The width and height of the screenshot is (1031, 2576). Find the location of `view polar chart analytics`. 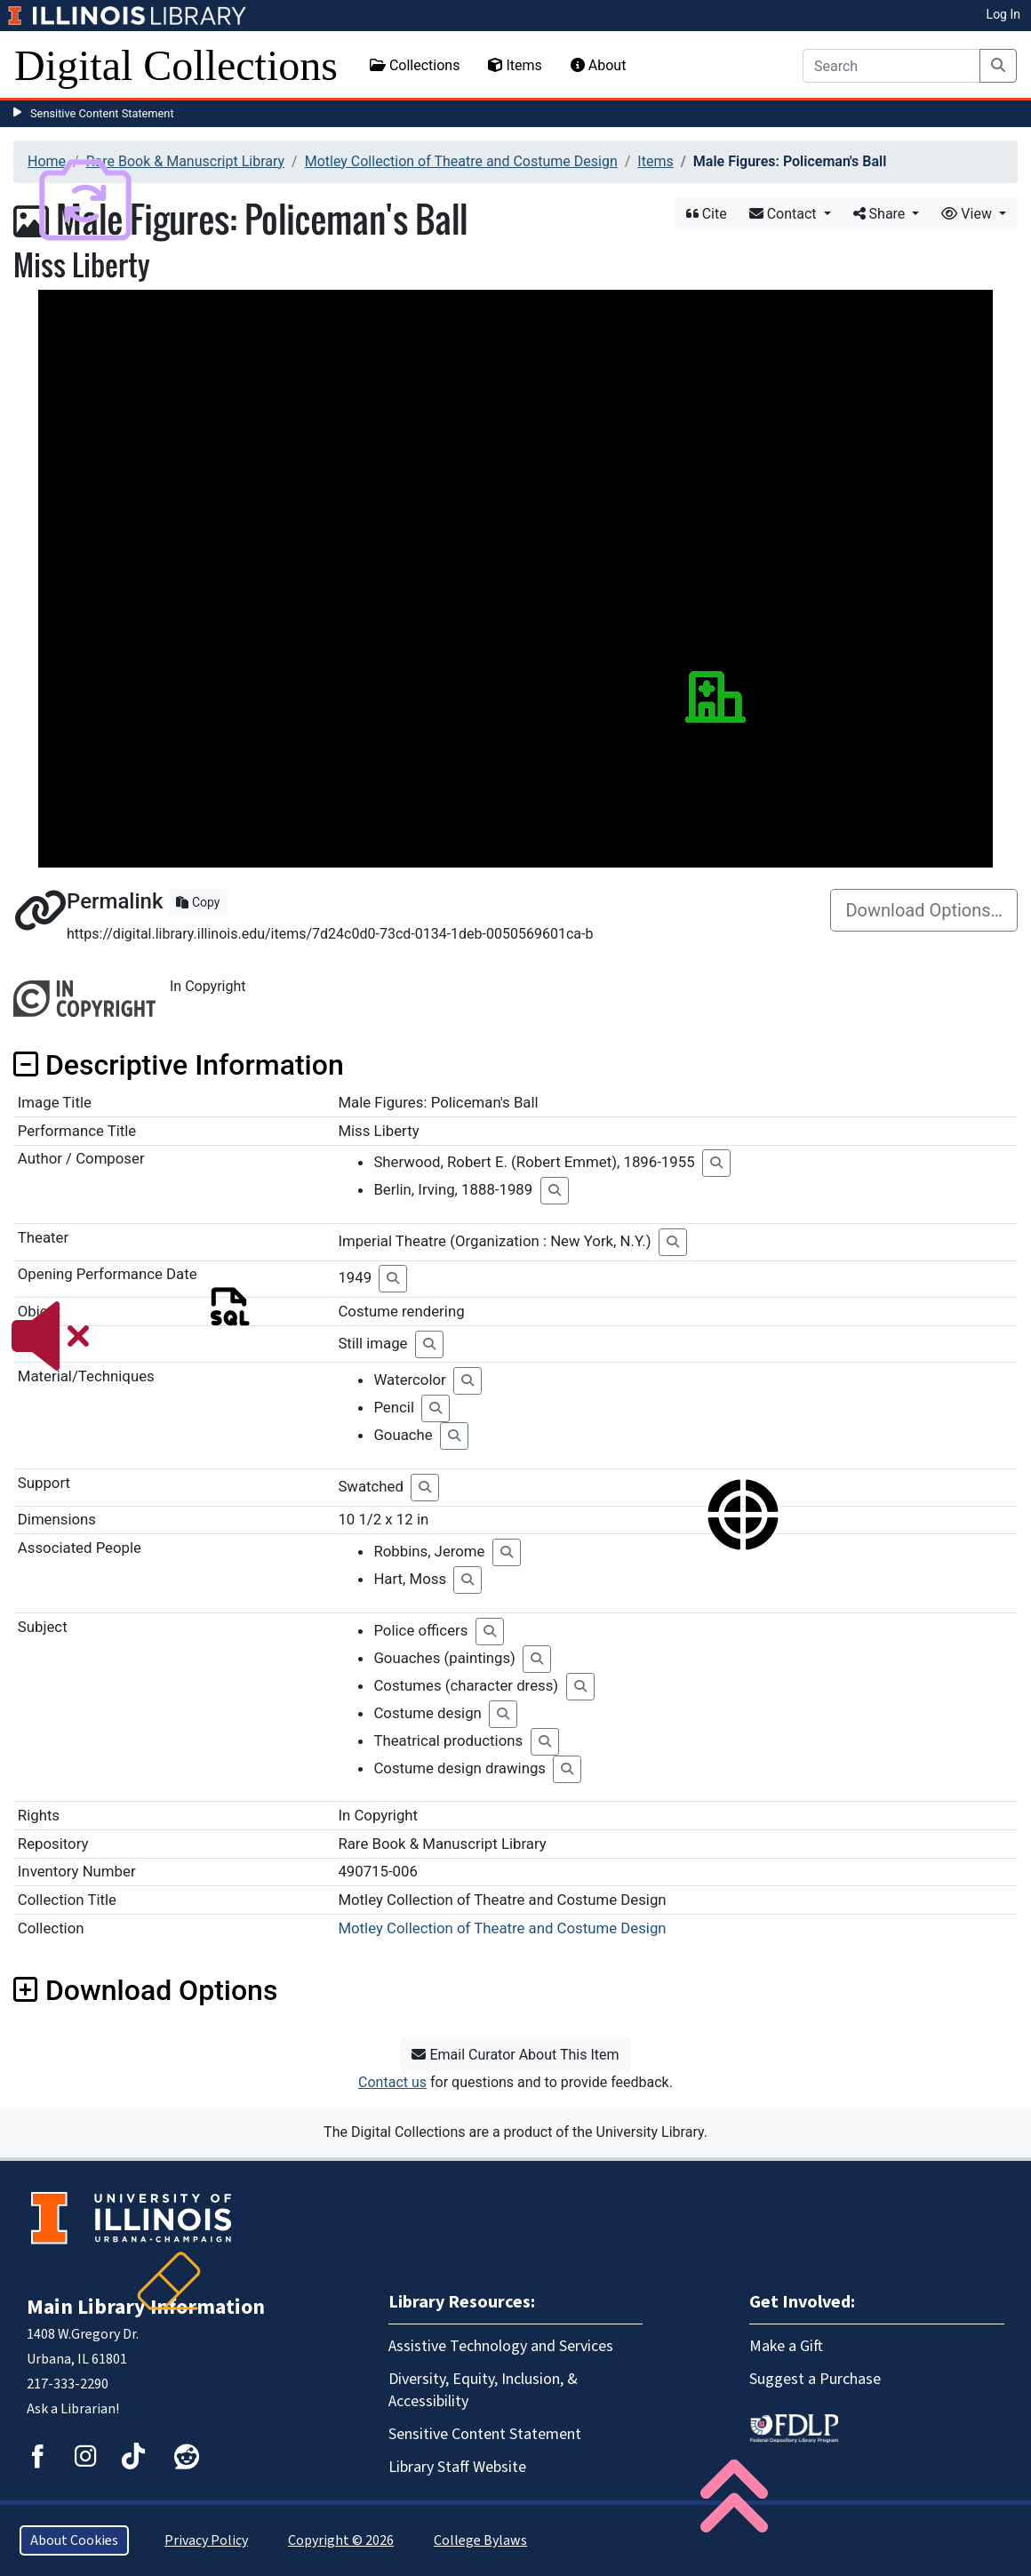

view polar chart analytics is located at coordinates (743, 1515).